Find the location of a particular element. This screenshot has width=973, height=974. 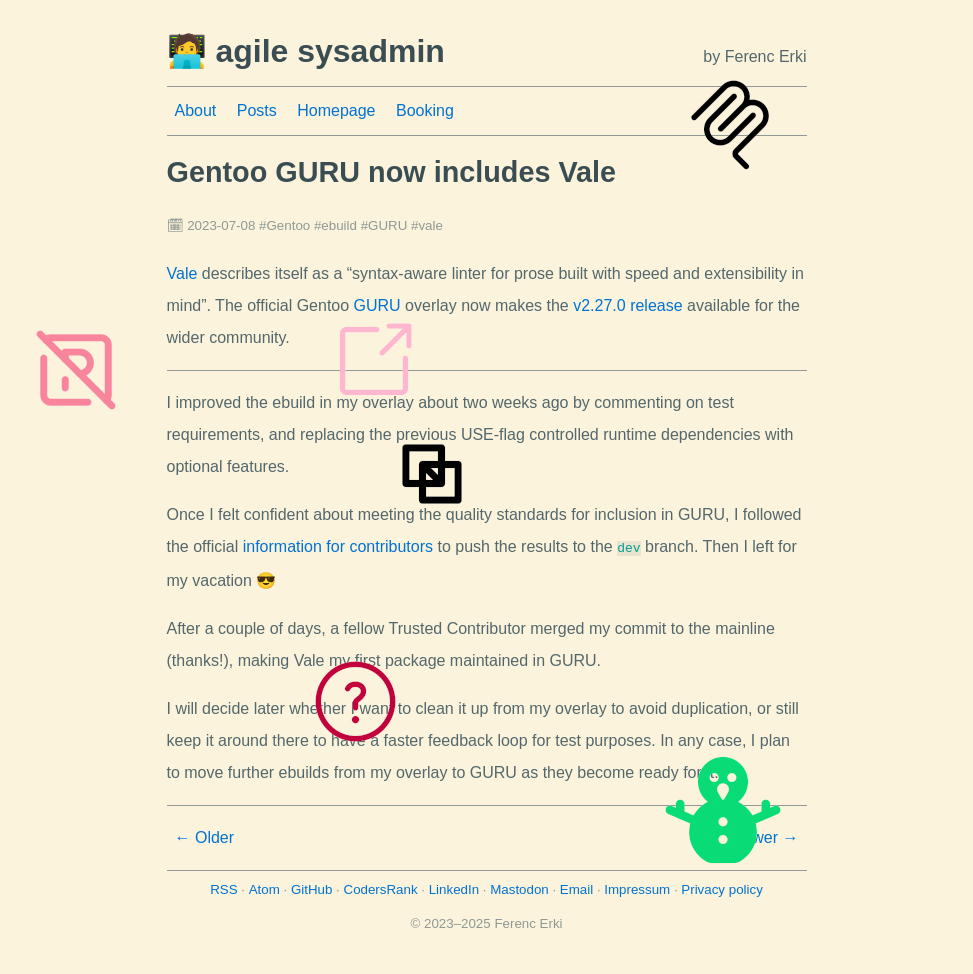

access help or support is located at coordinates (355, 701).